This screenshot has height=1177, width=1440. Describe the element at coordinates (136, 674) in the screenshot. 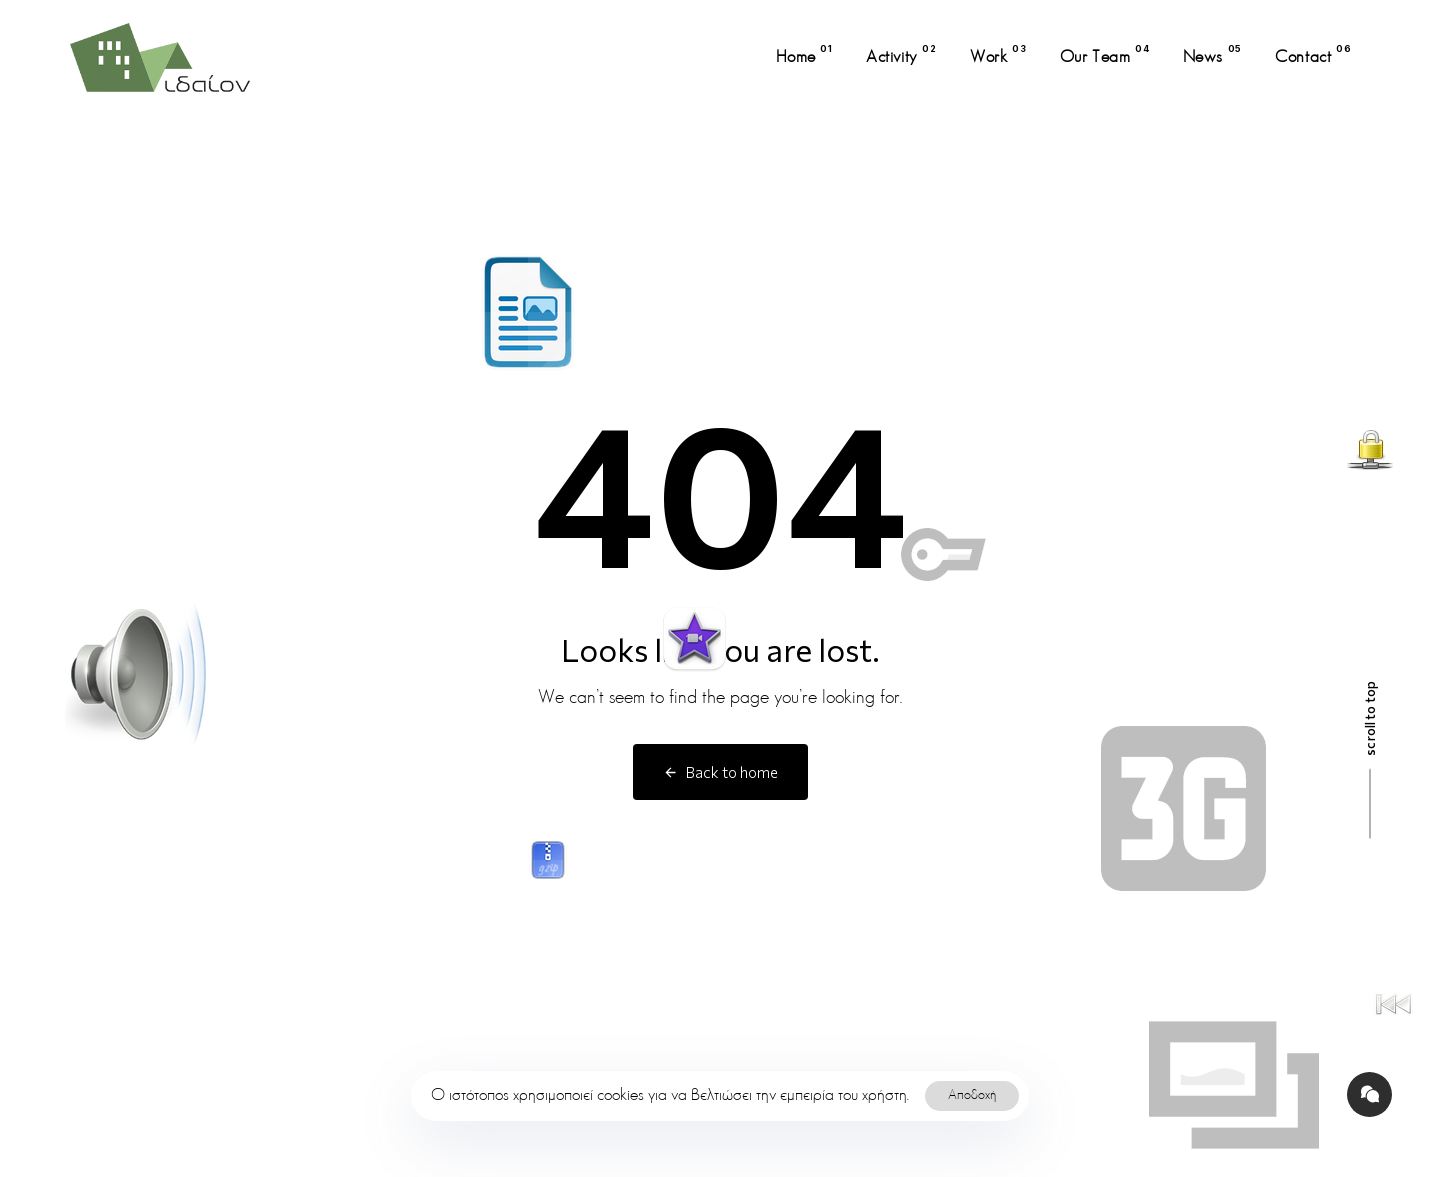

I see `volume is set to high` at that location.